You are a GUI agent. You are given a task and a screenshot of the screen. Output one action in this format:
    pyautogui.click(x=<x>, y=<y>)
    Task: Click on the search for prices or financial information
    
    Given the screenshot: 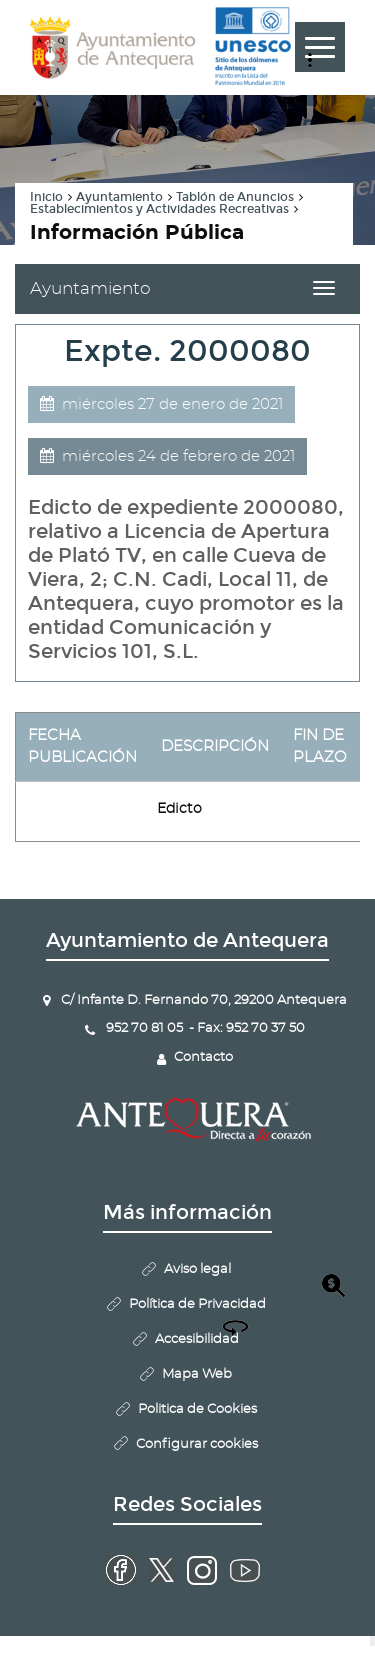 What is the action you would take?
    pyautogui.click(x=333, y=1285)
    